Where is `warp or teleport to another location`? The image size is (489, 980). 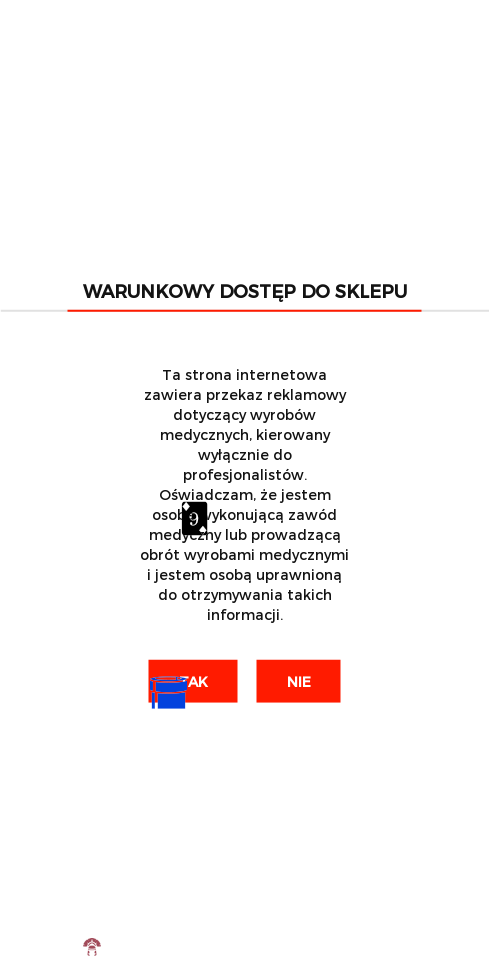
warp or teleport to another location is located at coordinates (168, 689).